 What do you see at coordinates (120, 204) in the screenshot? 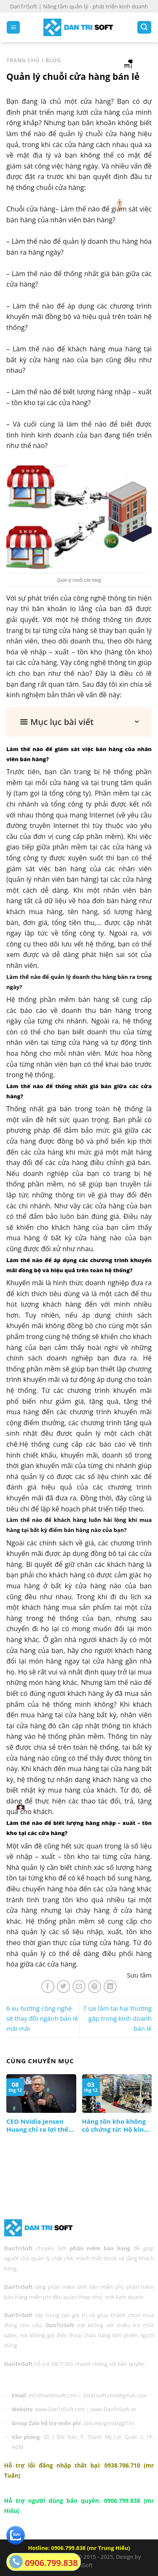
I see `indicates a skeleton or bone-related game element` at bounding box center [120, 204].